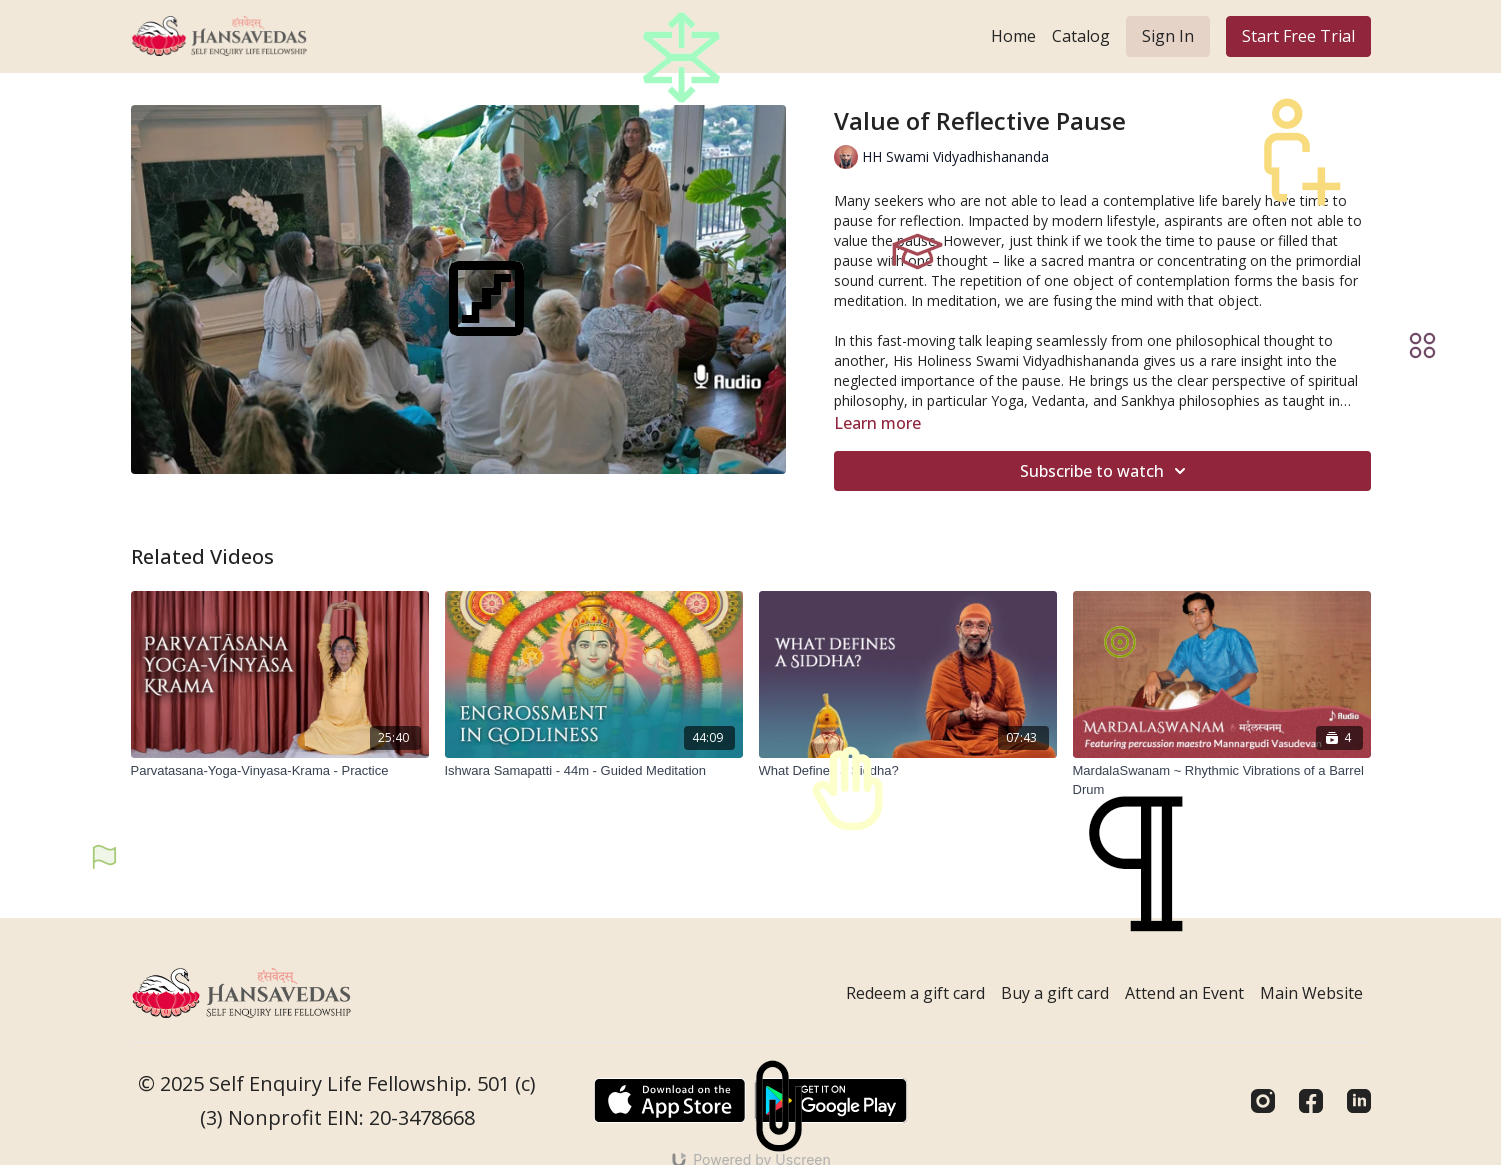  What do you see at coordinates (681, 57) in the screenshot?
I see `expand all collapsed sections` at bounding box center [681, 57].